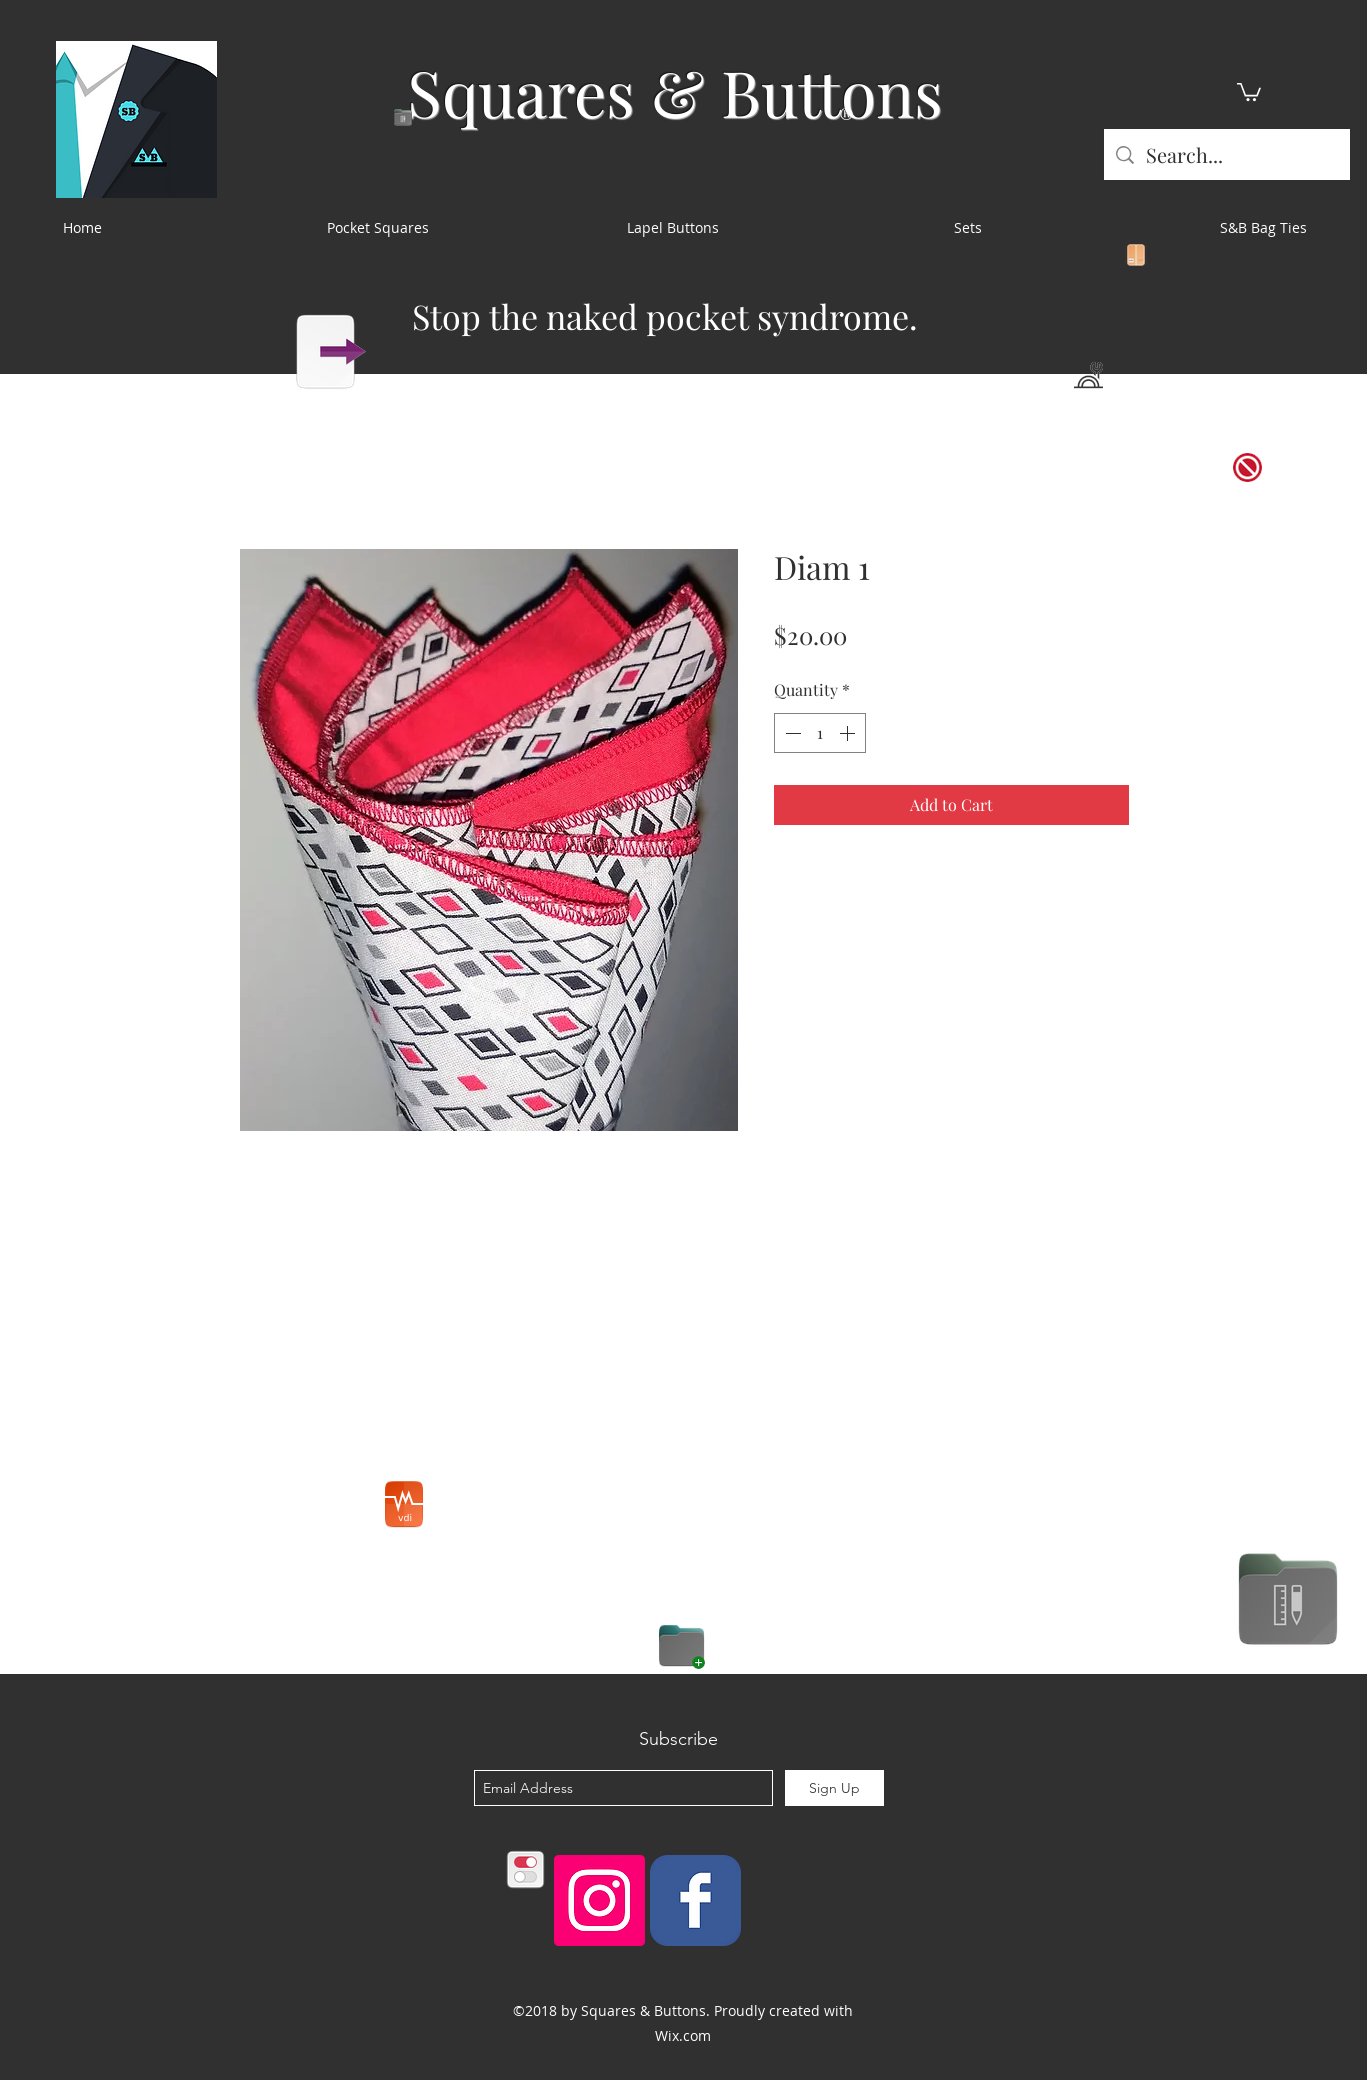 This screenshot has width=1367, height=2080. Describe the element at coordinates (525, 1869) in the screenshot. I see `open system settings or preferences` at that location.